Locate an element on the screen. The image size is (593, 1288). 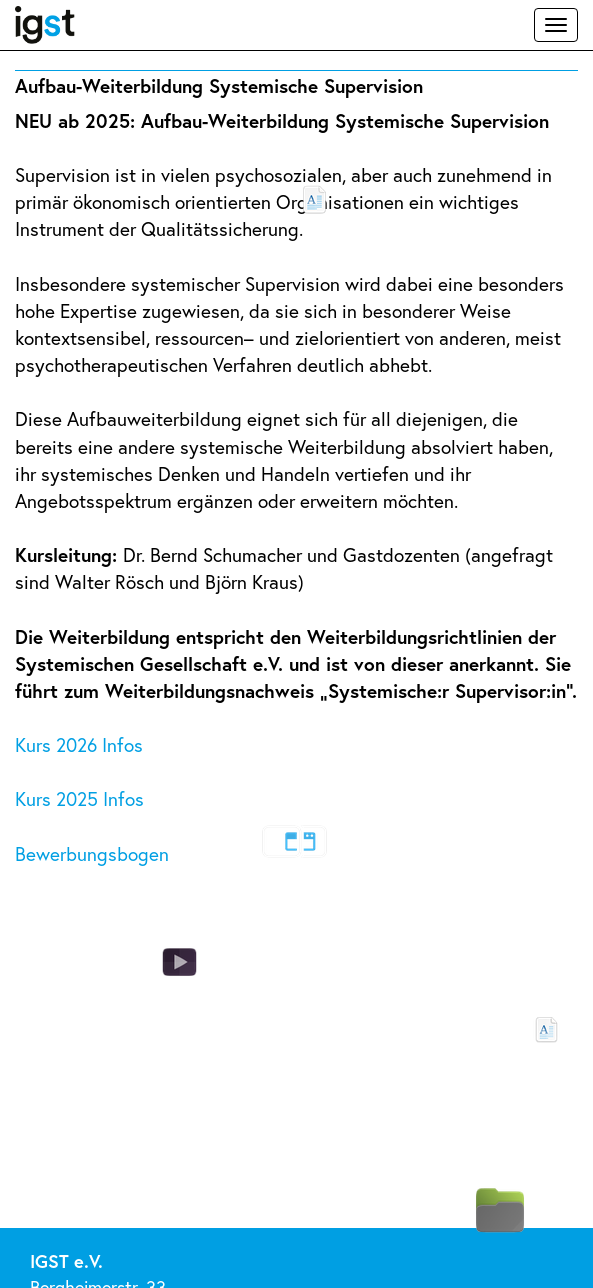
open a word processing document is located at coordinates (314, 199).